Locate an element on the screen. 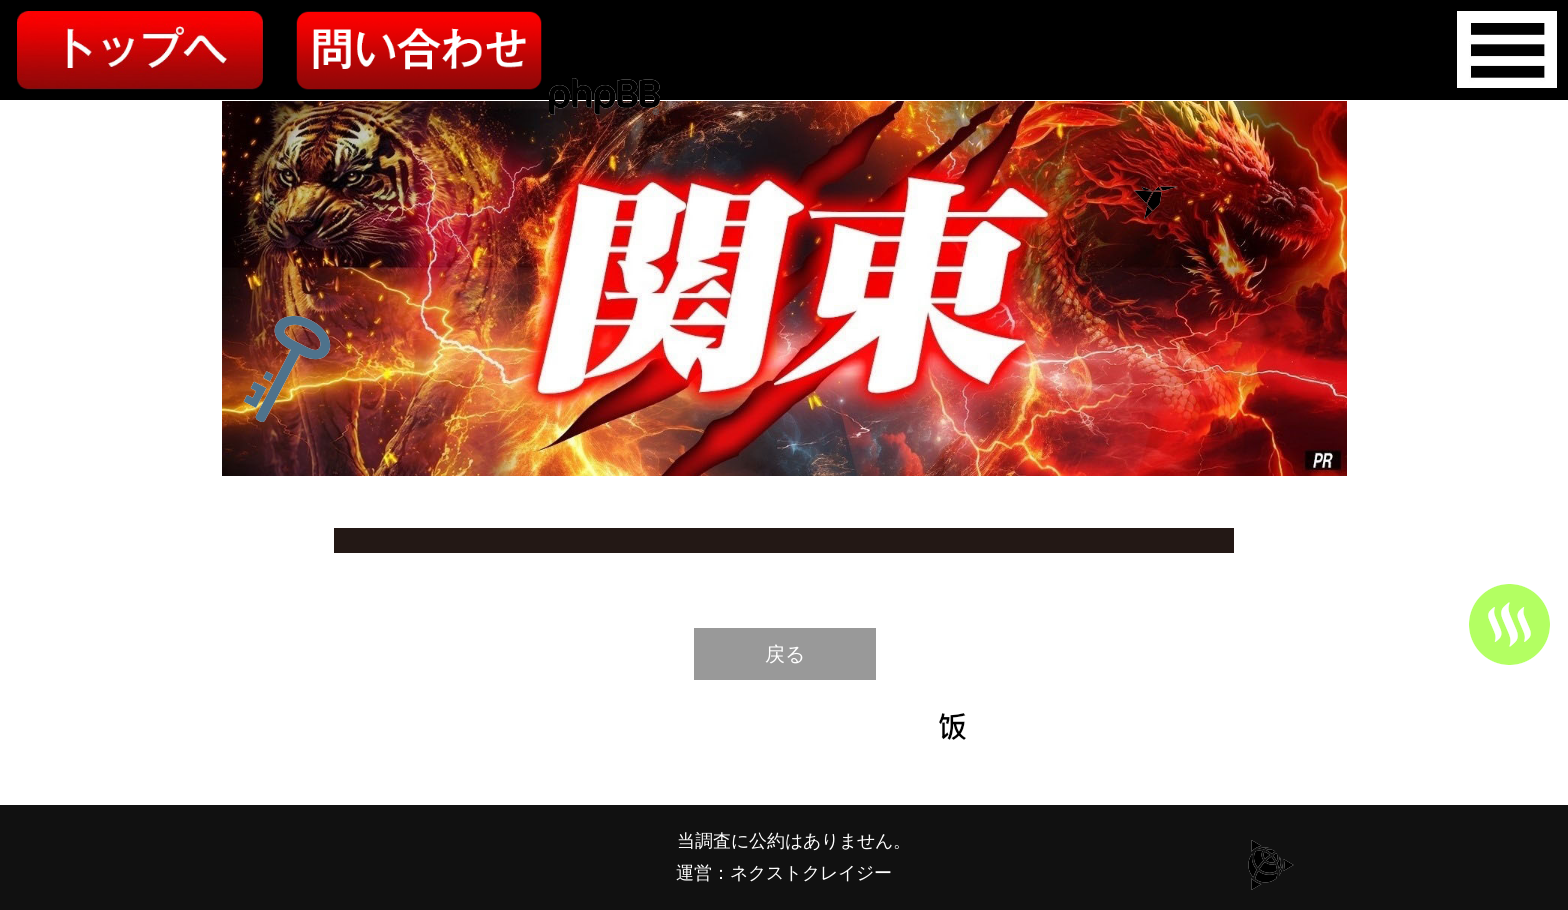 The height and width of the screenshot is (910, 1568). visit freelancer.com website is located at coordinates (1156, 203).